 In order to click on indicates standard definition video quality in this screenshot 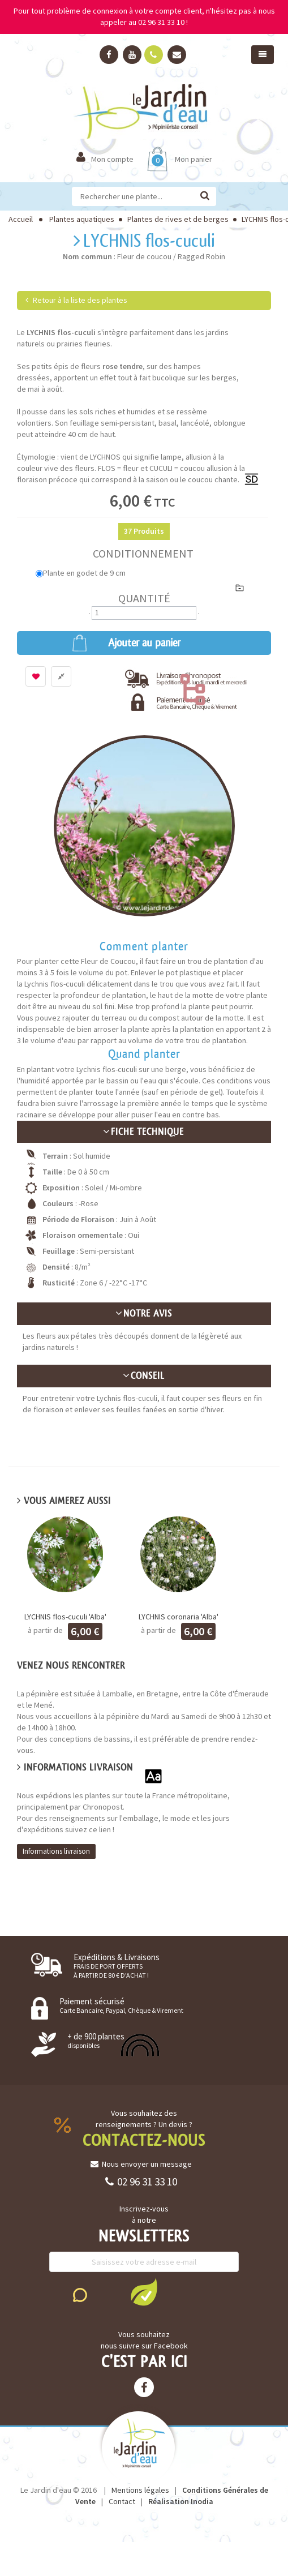, I will do `click(251, 479)`.